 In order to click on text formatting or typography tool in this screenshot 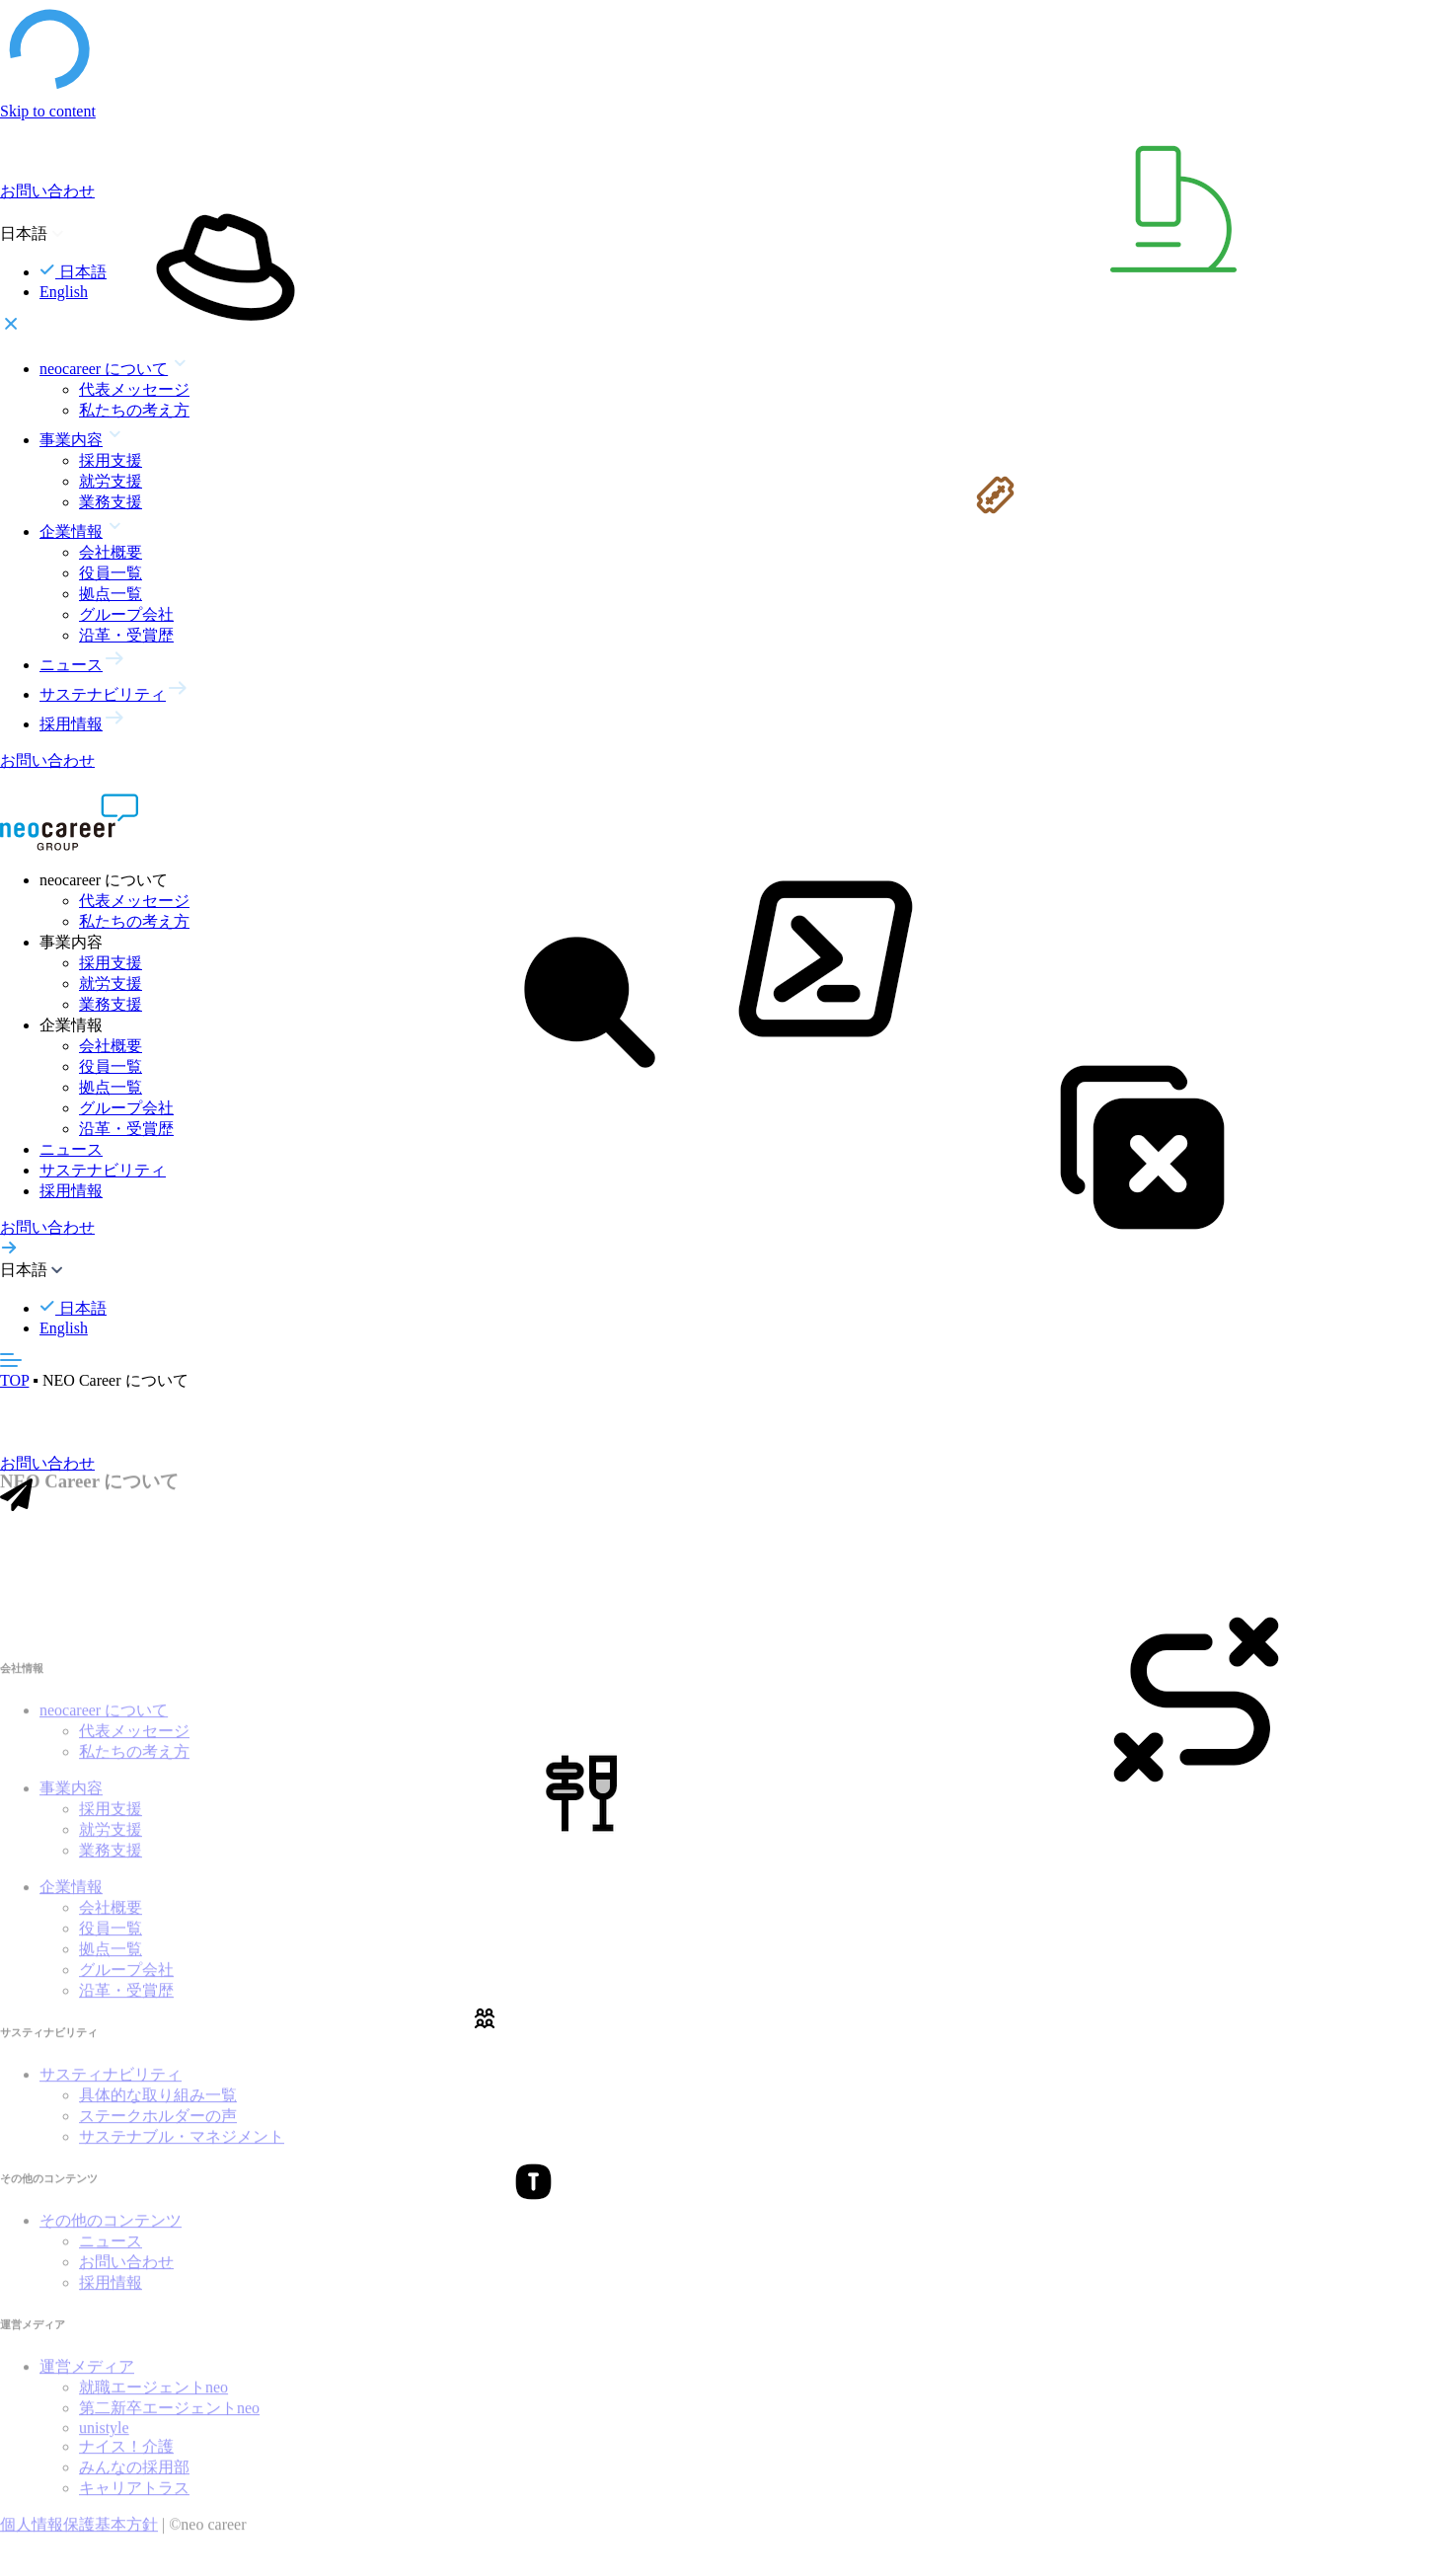, I will do `click(533, 2181)`.